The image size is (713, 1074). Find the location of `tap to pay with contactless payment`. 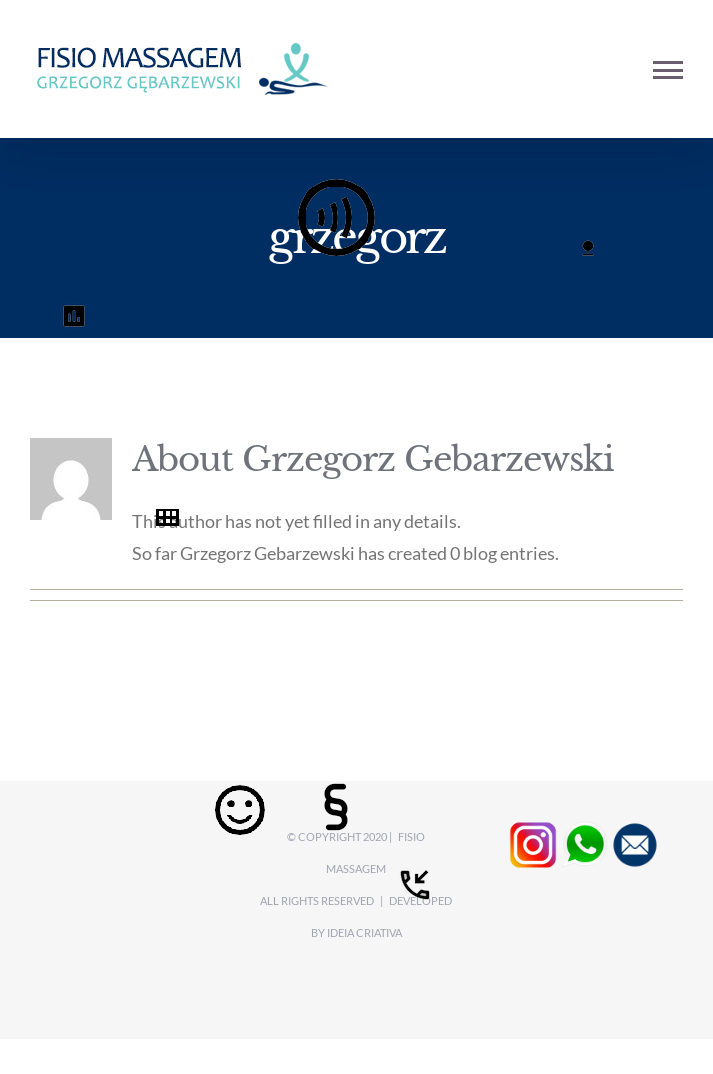

tap to pay with contactless payment is located at coordinates (336, 217).